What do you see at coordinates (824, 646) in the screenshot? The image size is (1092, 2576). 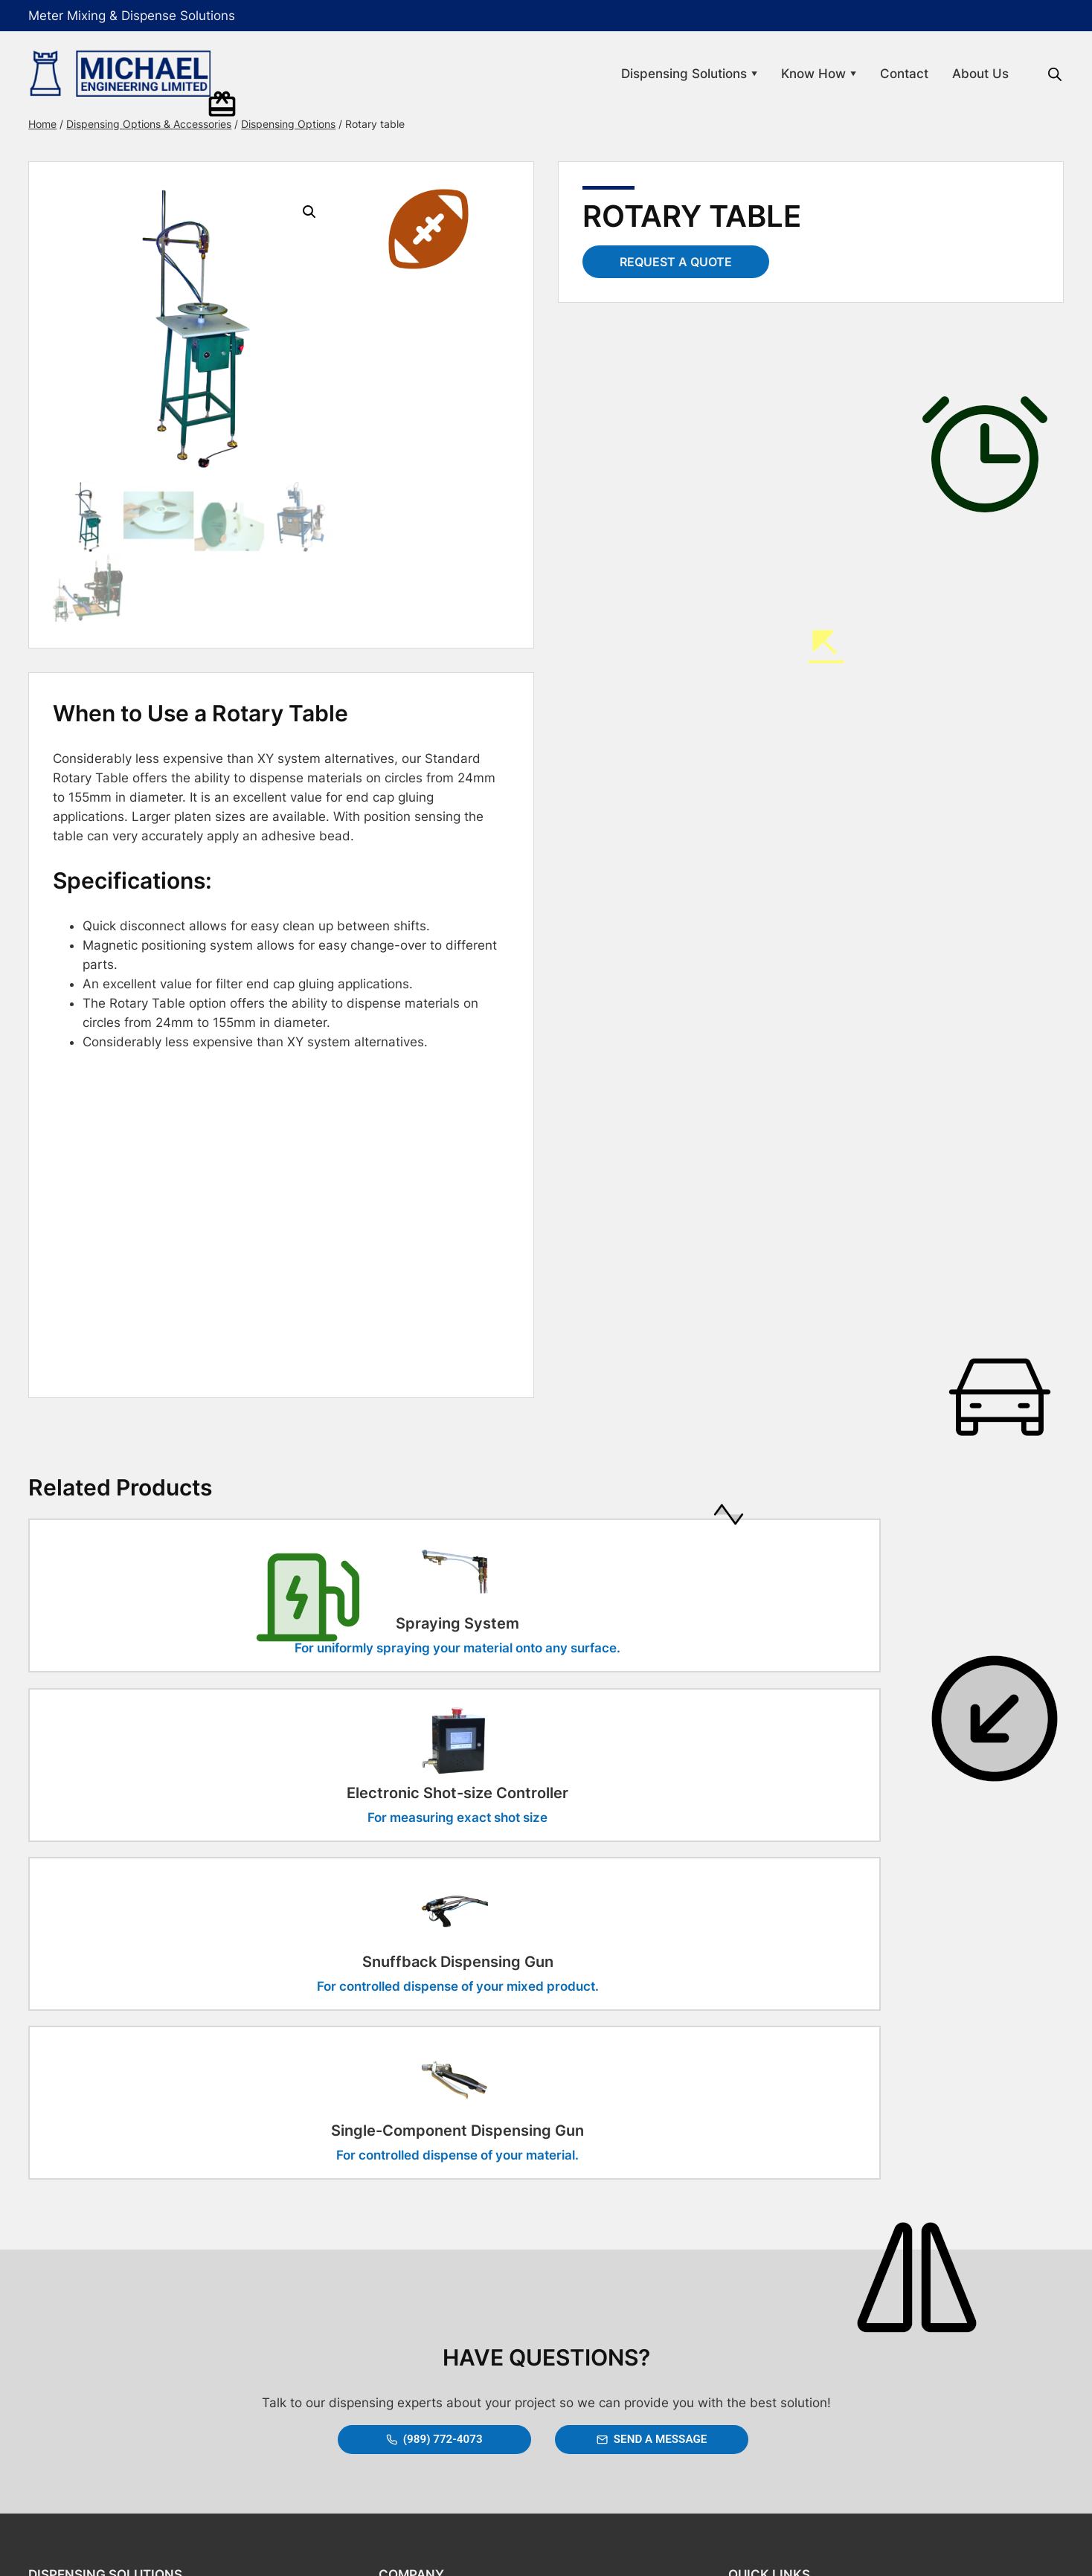 I see `navigate to the top-left or beginning of content` at bounding box center [824, 646].